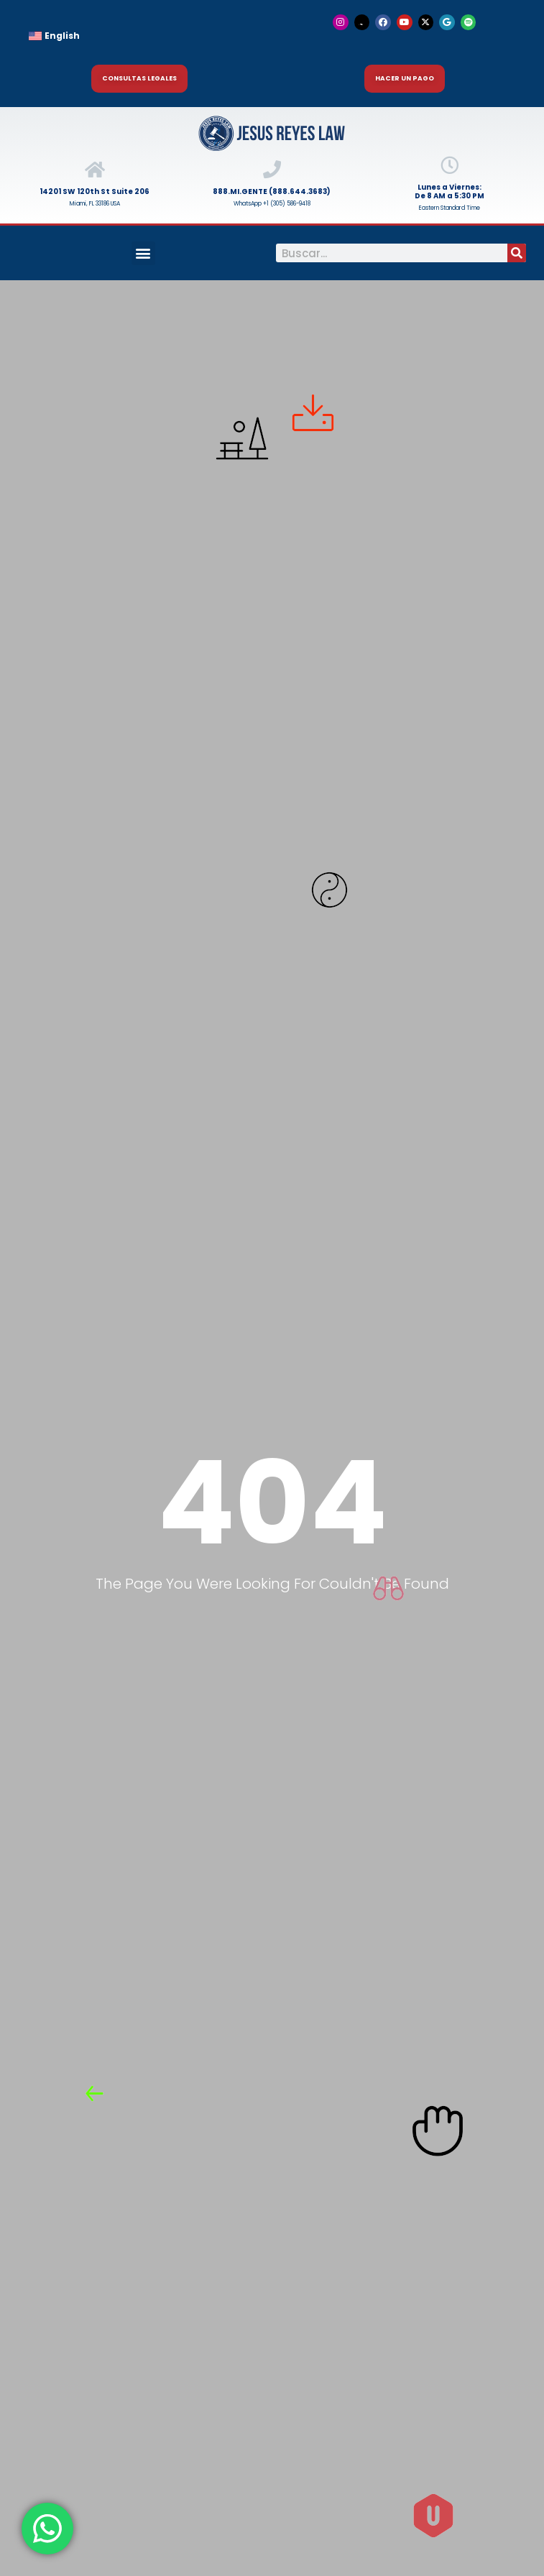  What do you see at coordinates (433, 2516) in the screenshot?
I see `indicates a user or username initial` at bounding box center [433, 2516].